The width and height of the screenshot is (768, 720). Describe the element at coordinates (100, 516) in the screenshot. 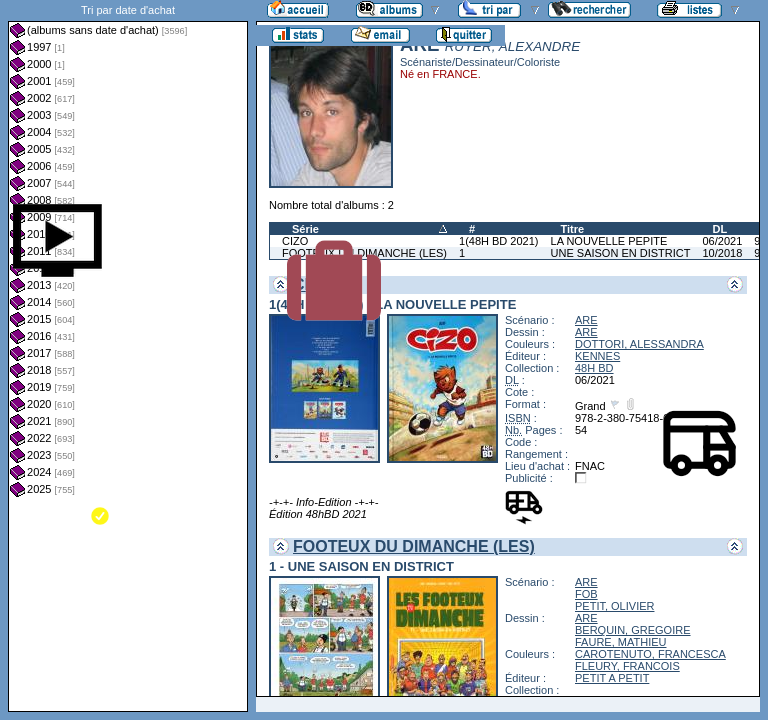

I see `indicates successful completion of an action` at that location.